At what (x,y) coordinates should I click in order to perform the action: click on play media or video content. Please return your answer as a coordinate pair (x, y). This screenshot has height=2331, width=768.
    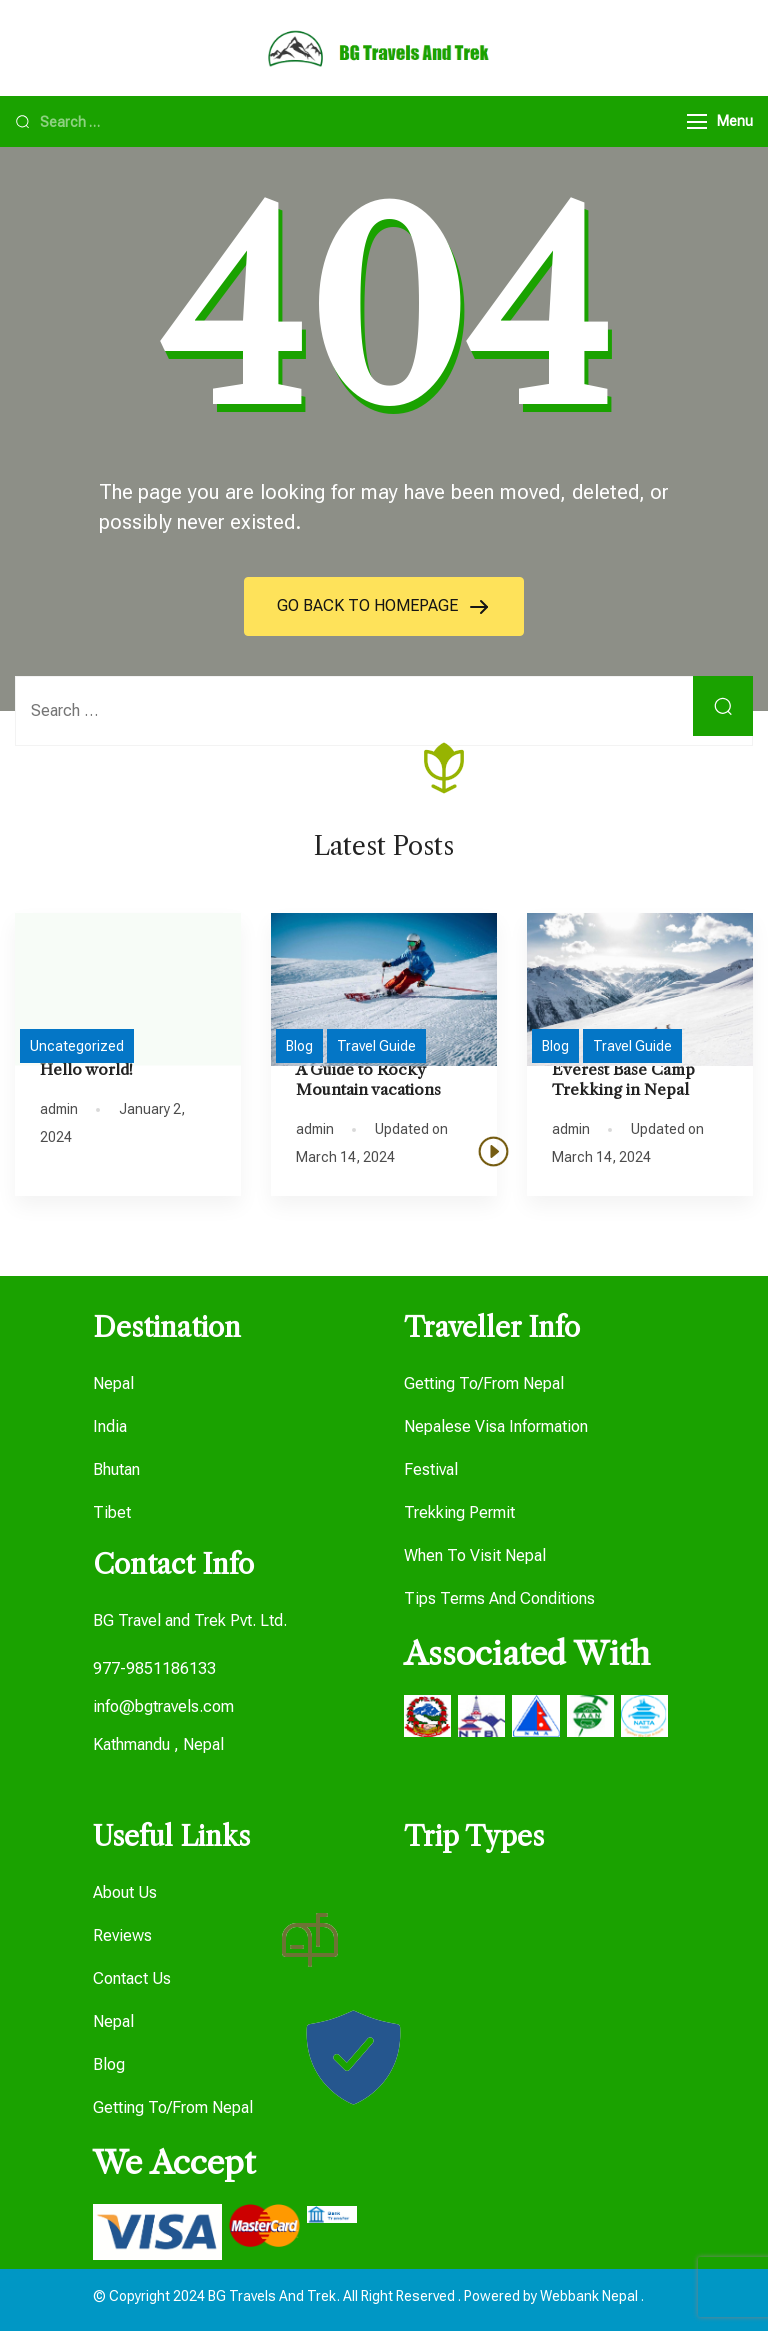
    Looking at the image, I should click on (493, 1151).